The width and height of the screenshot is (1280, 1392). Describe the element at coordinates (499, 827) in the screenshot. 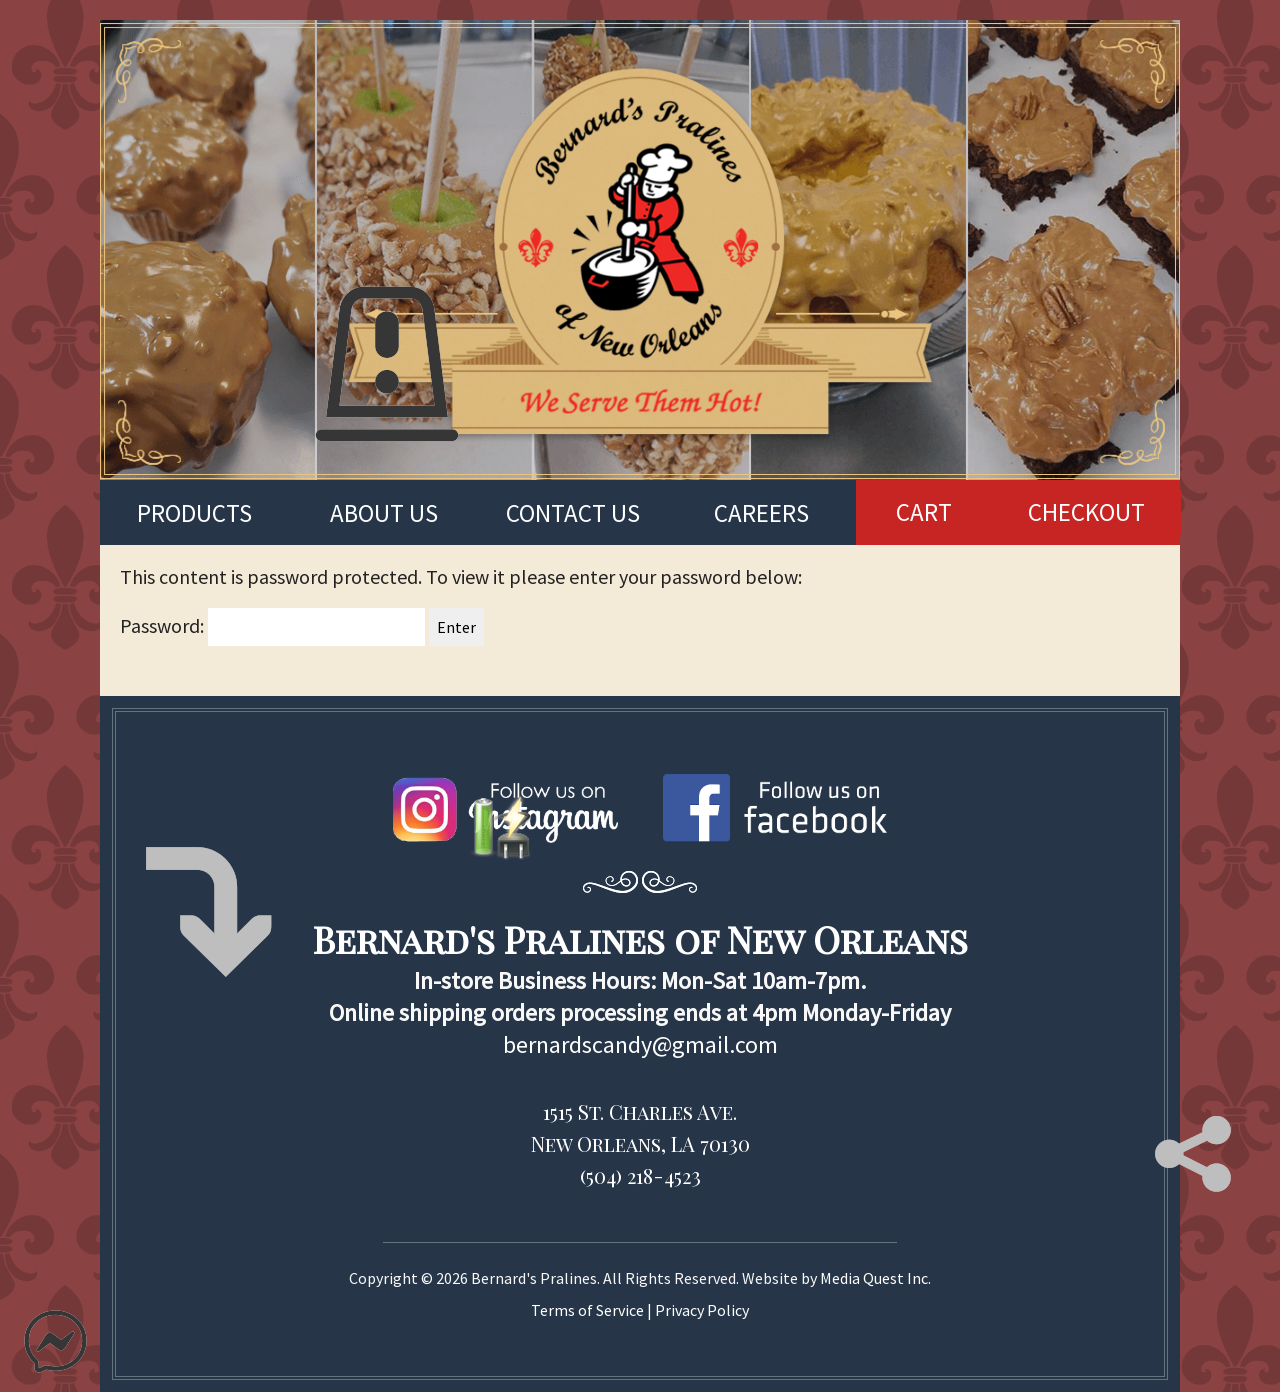

I see `indicates battery is fully charged and connected to power` at that location.